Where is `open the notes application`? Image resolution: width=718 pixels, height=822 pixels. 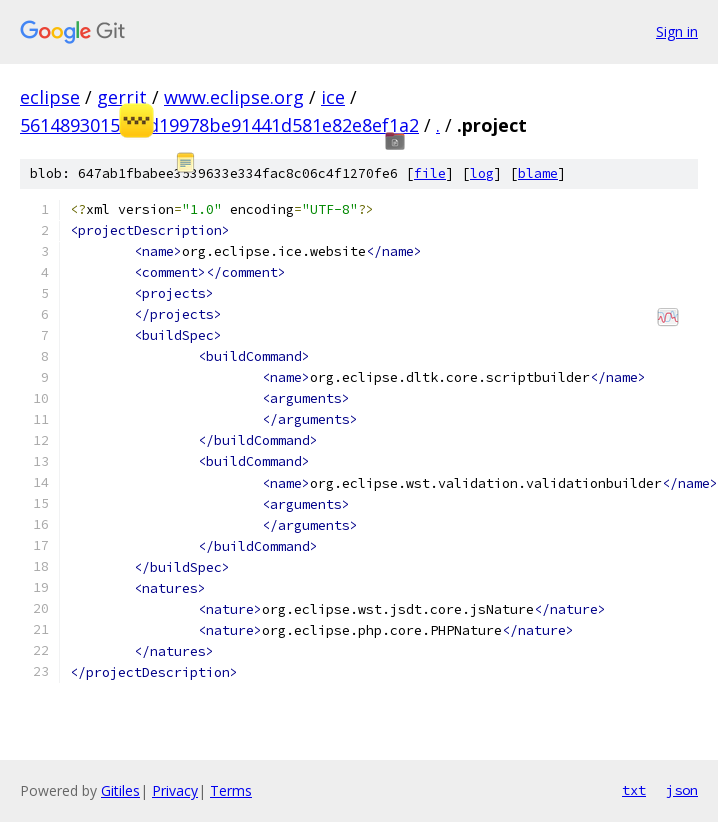
open the notes application is located at coordinates (185, 162).